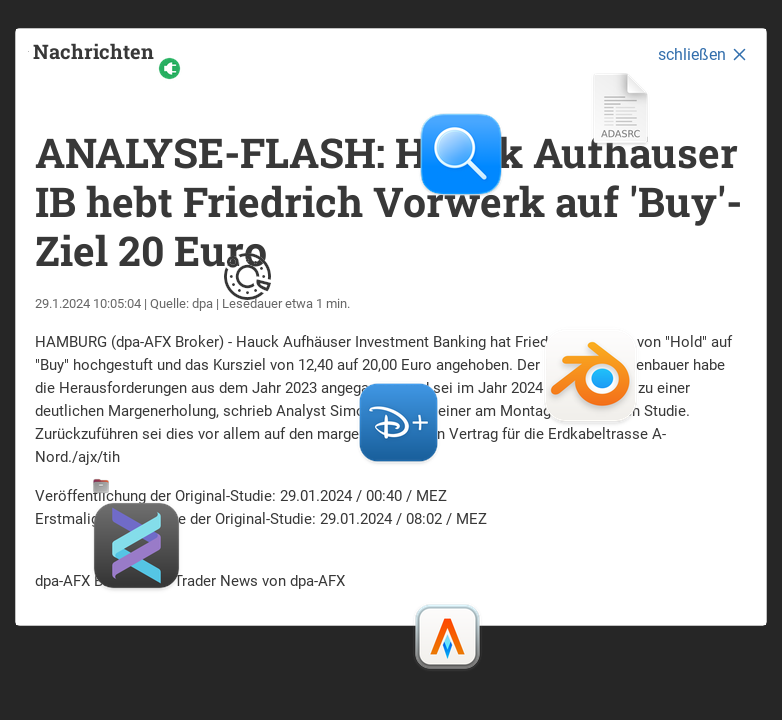 The height and width of the screenshot is (720, 782). What do you see at coordinates (620, 109) in the screenshot?
I see `ada source code file` at bounding box center [620, 109].